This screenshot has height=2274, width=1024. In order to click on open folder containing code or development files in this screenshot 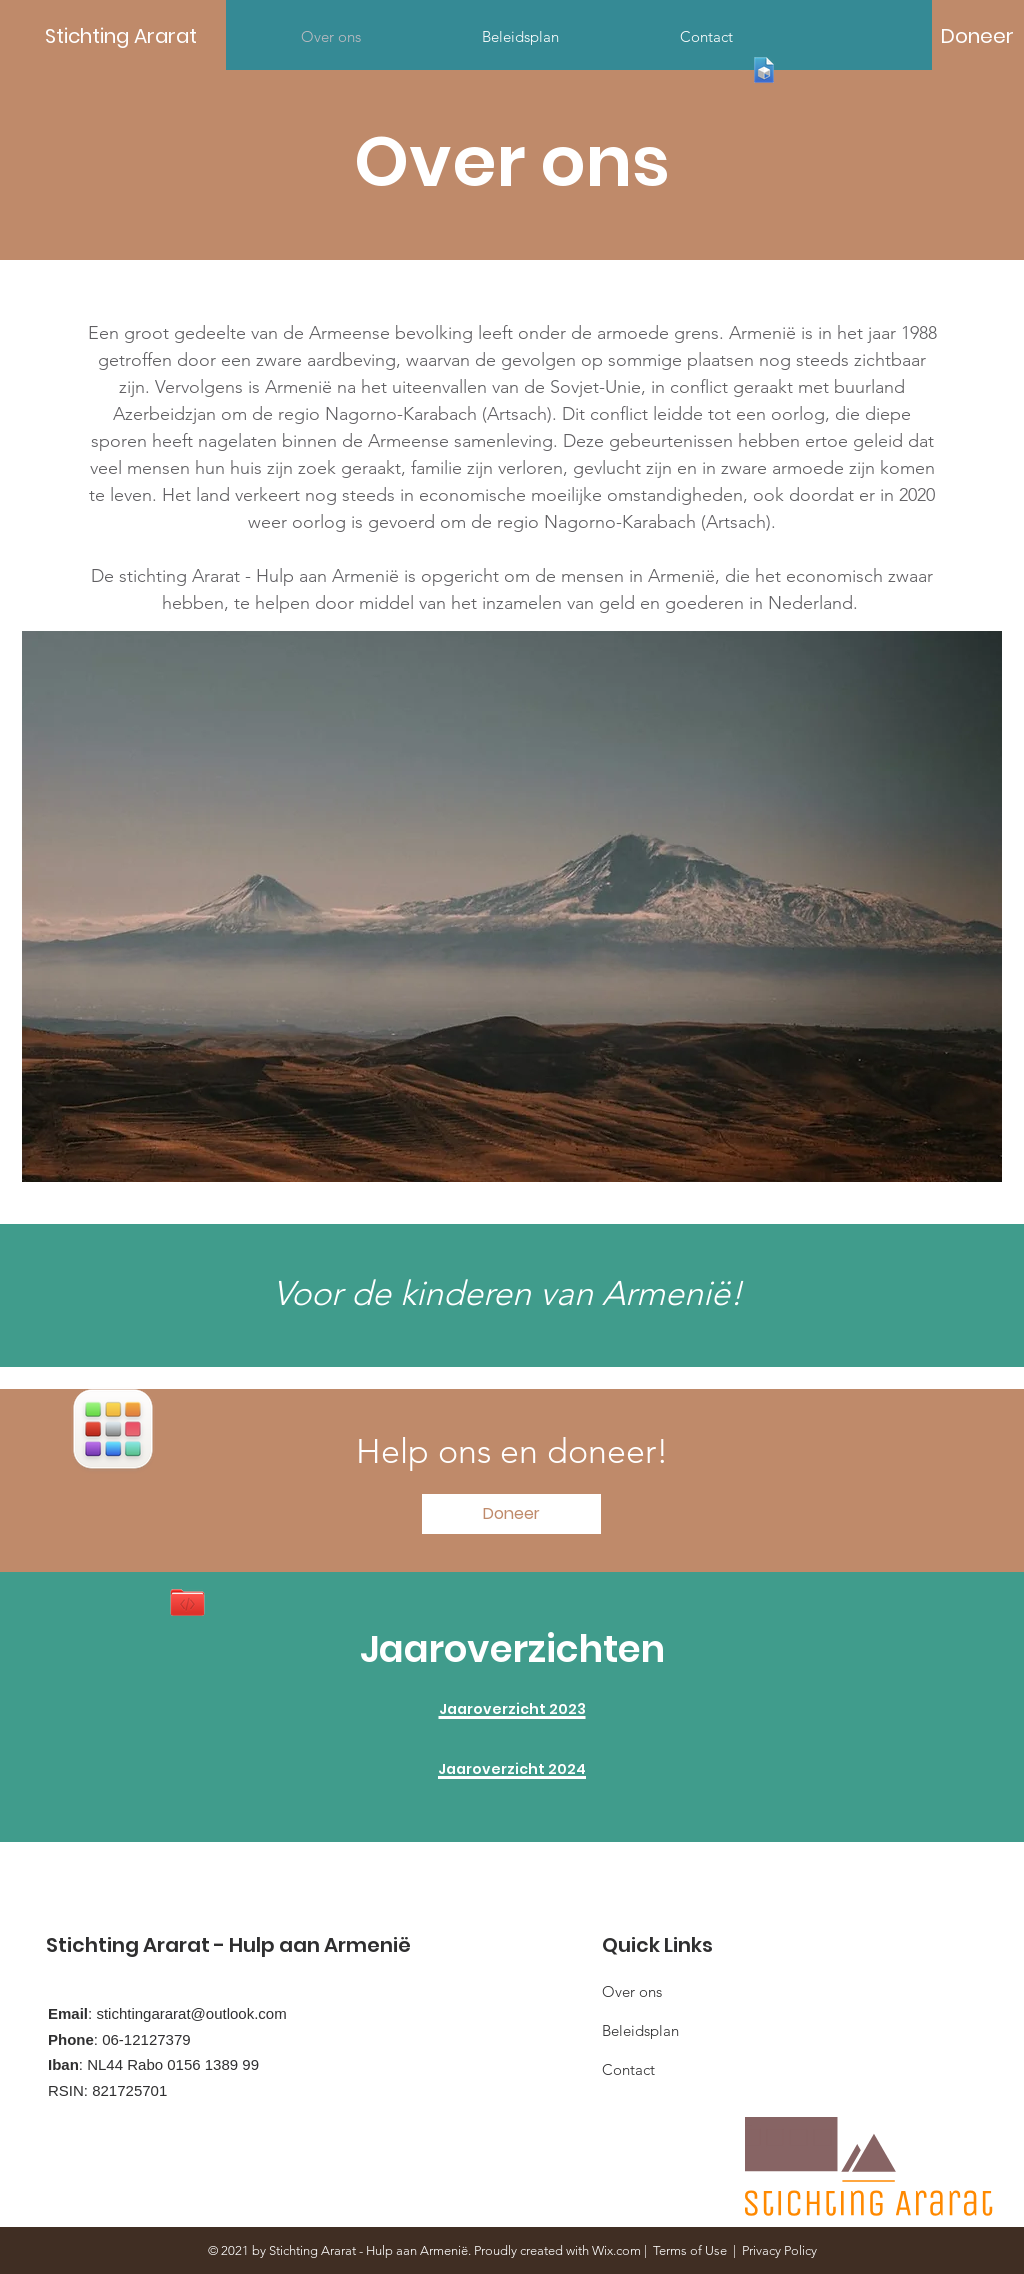, I will do `click(187, 1602)`.